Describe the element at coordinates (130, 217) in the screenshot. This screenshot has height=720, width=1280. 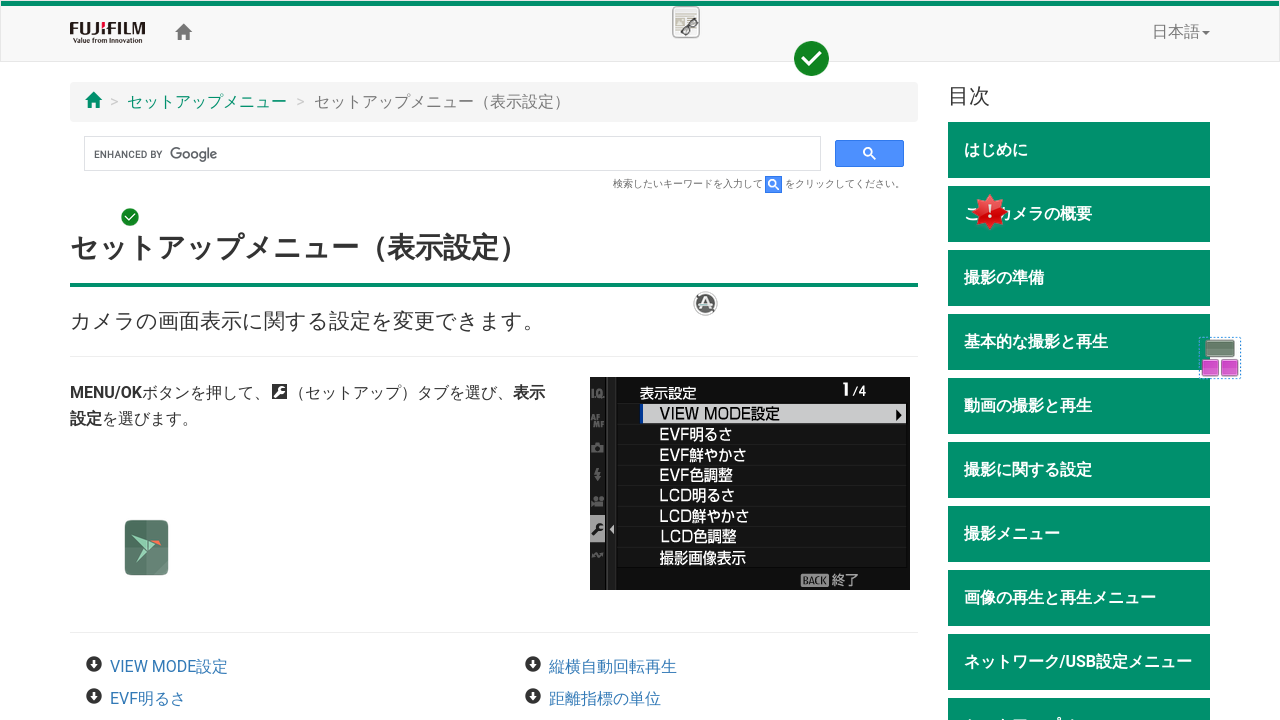
I see `indicates file has been successfully synced` at that location.